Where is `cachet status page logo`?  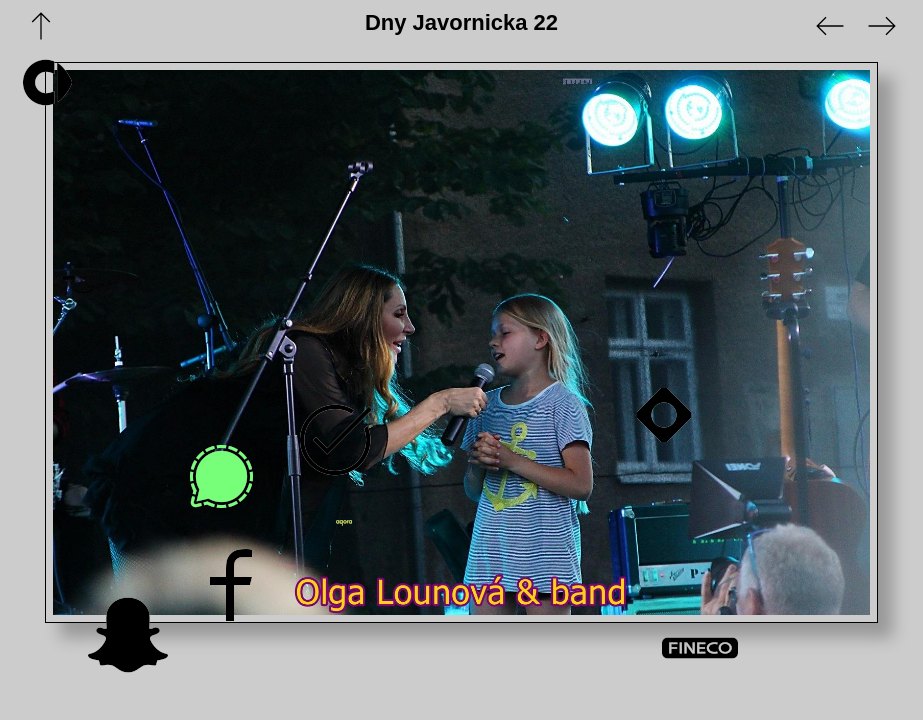
cachet status page logo is located at coordinates (336, 440).